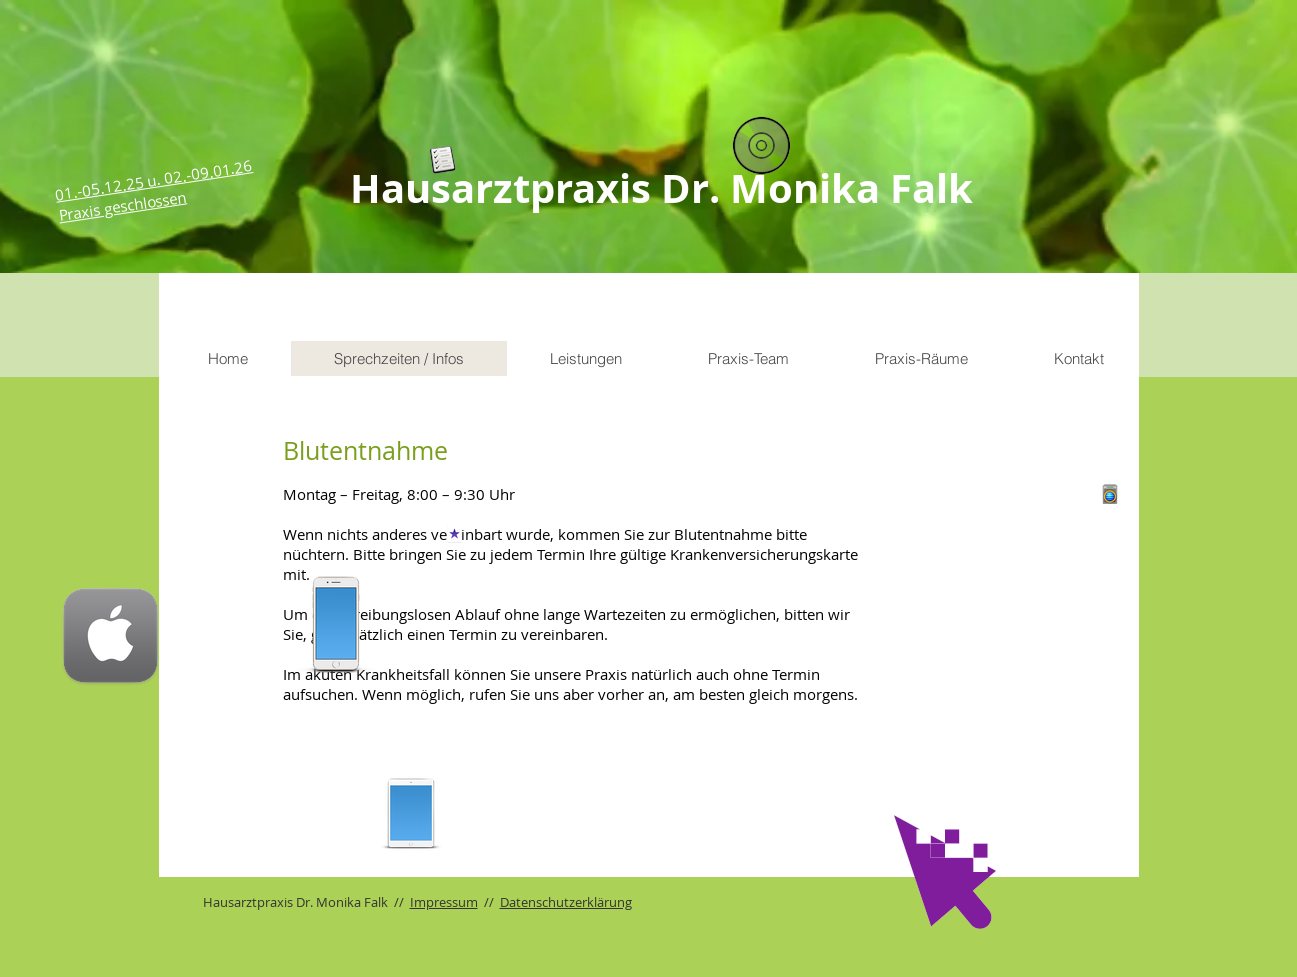 The height and width of the screenshot is (977, 1297). Describe the element at coordinates (761, 145) in the screenshot. I see `access optical disc drive in sidebar` at that location.